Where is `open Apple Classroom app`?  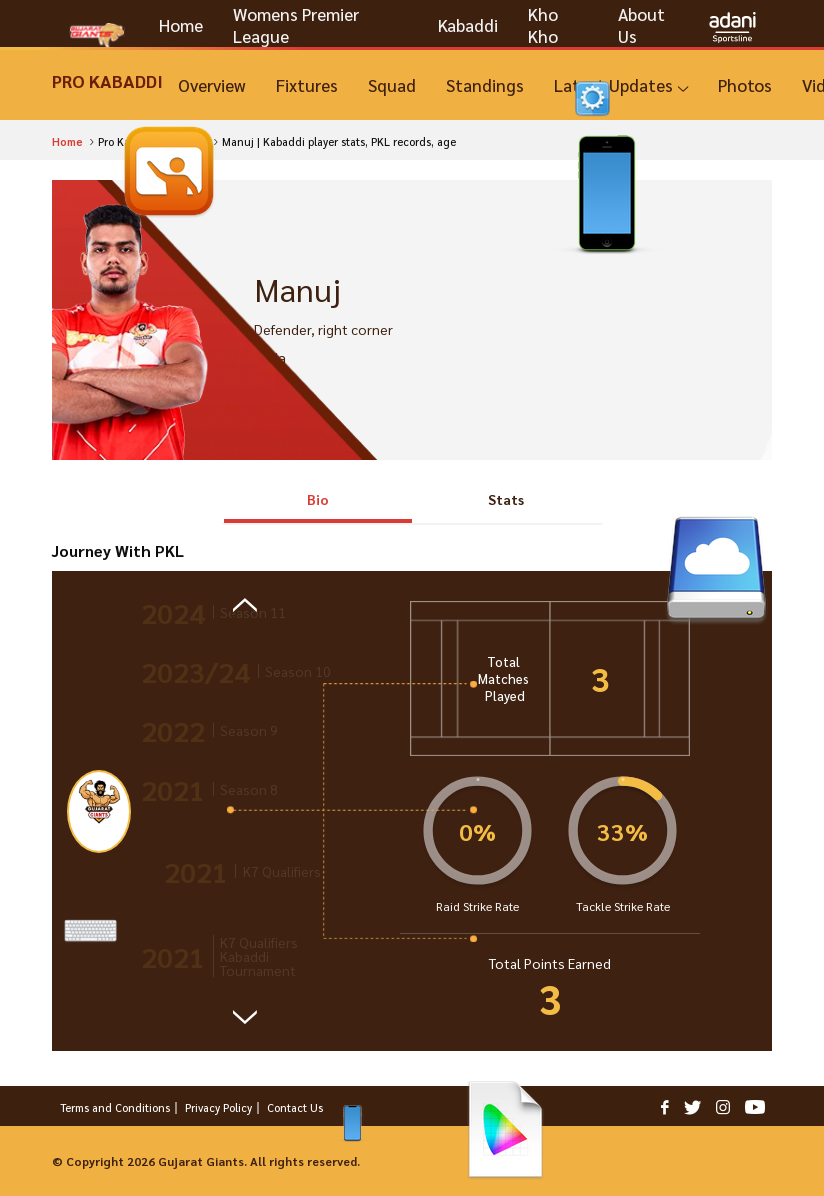 open Apple Classroom app is located at coordinates (169, 171).